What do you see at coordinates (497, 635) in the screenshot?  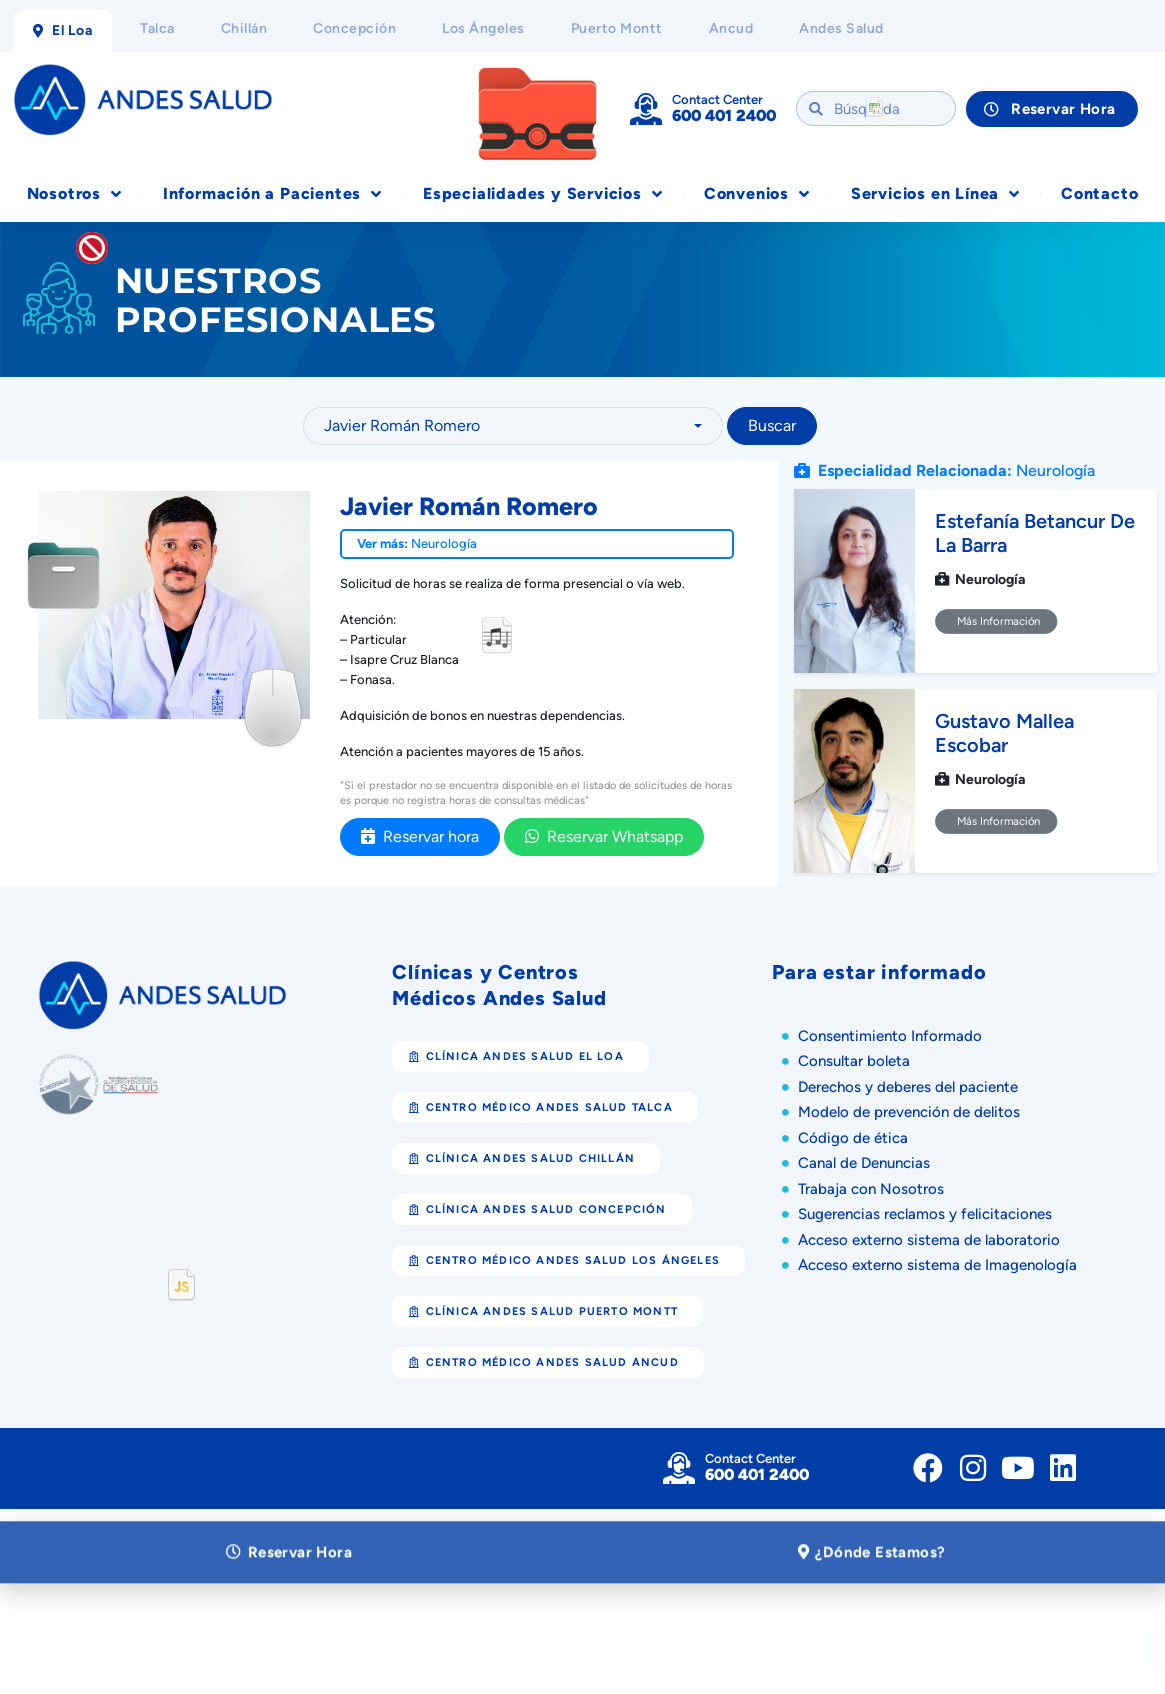 I see `an iMelody audio file` at bounding box center [497, 635].